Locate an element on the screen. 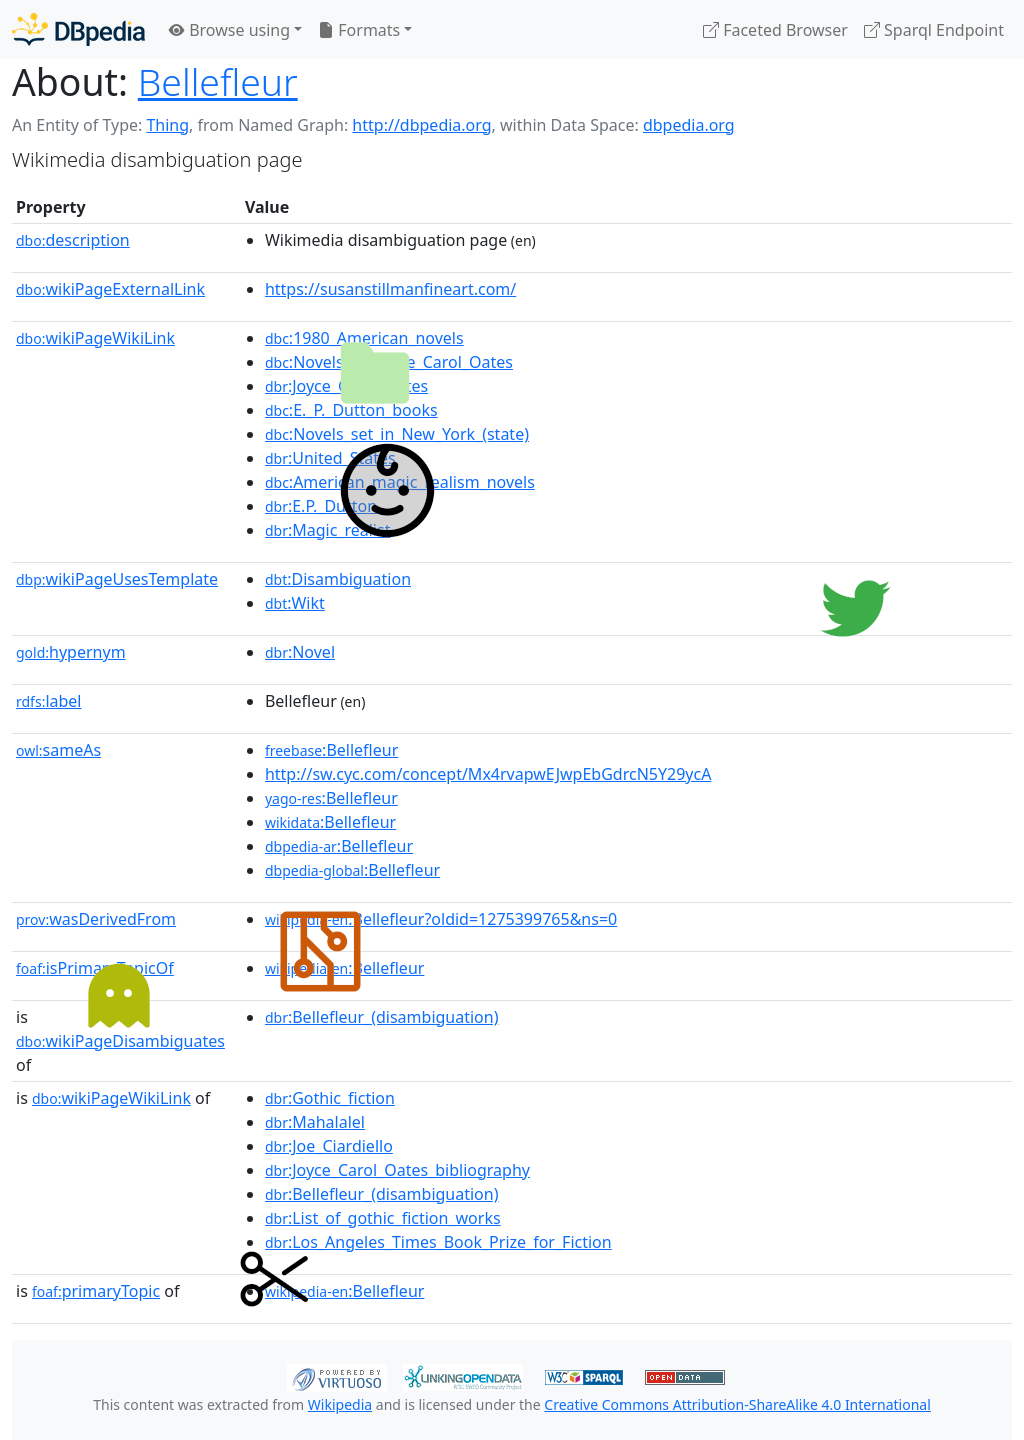  toggle ghost mode or invisible status is located at coordinates (119, 997).